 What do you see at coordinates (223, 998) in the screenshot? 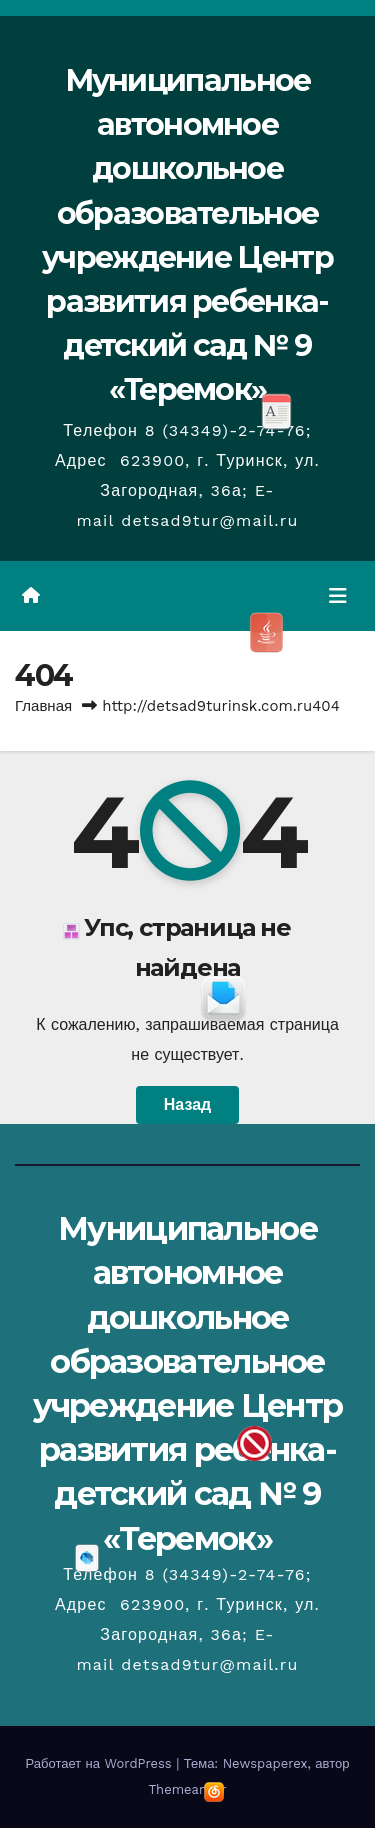
I see `open mailspring email client` at bounding box center [223, 998].